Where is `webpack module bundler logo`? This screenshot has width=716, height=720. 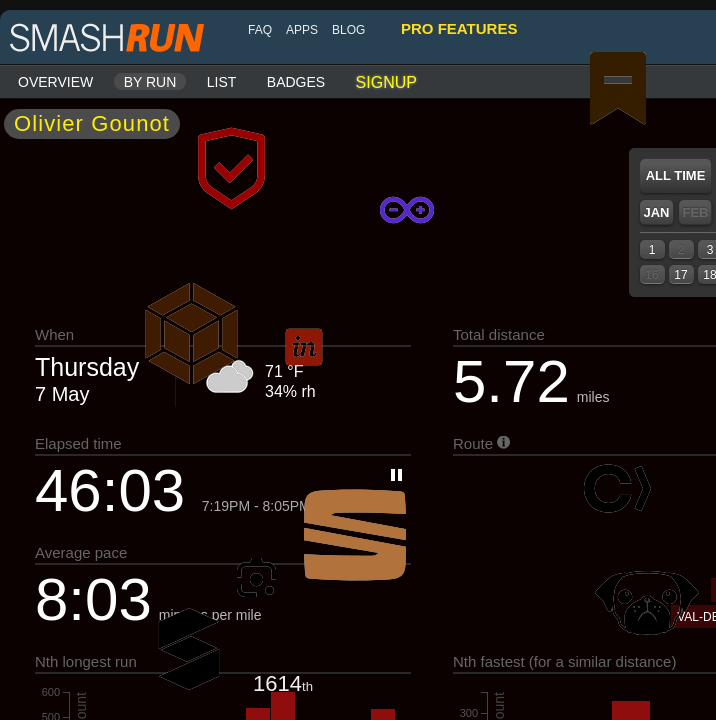
webpack module bundler logo is located at coordinates (191, 333).